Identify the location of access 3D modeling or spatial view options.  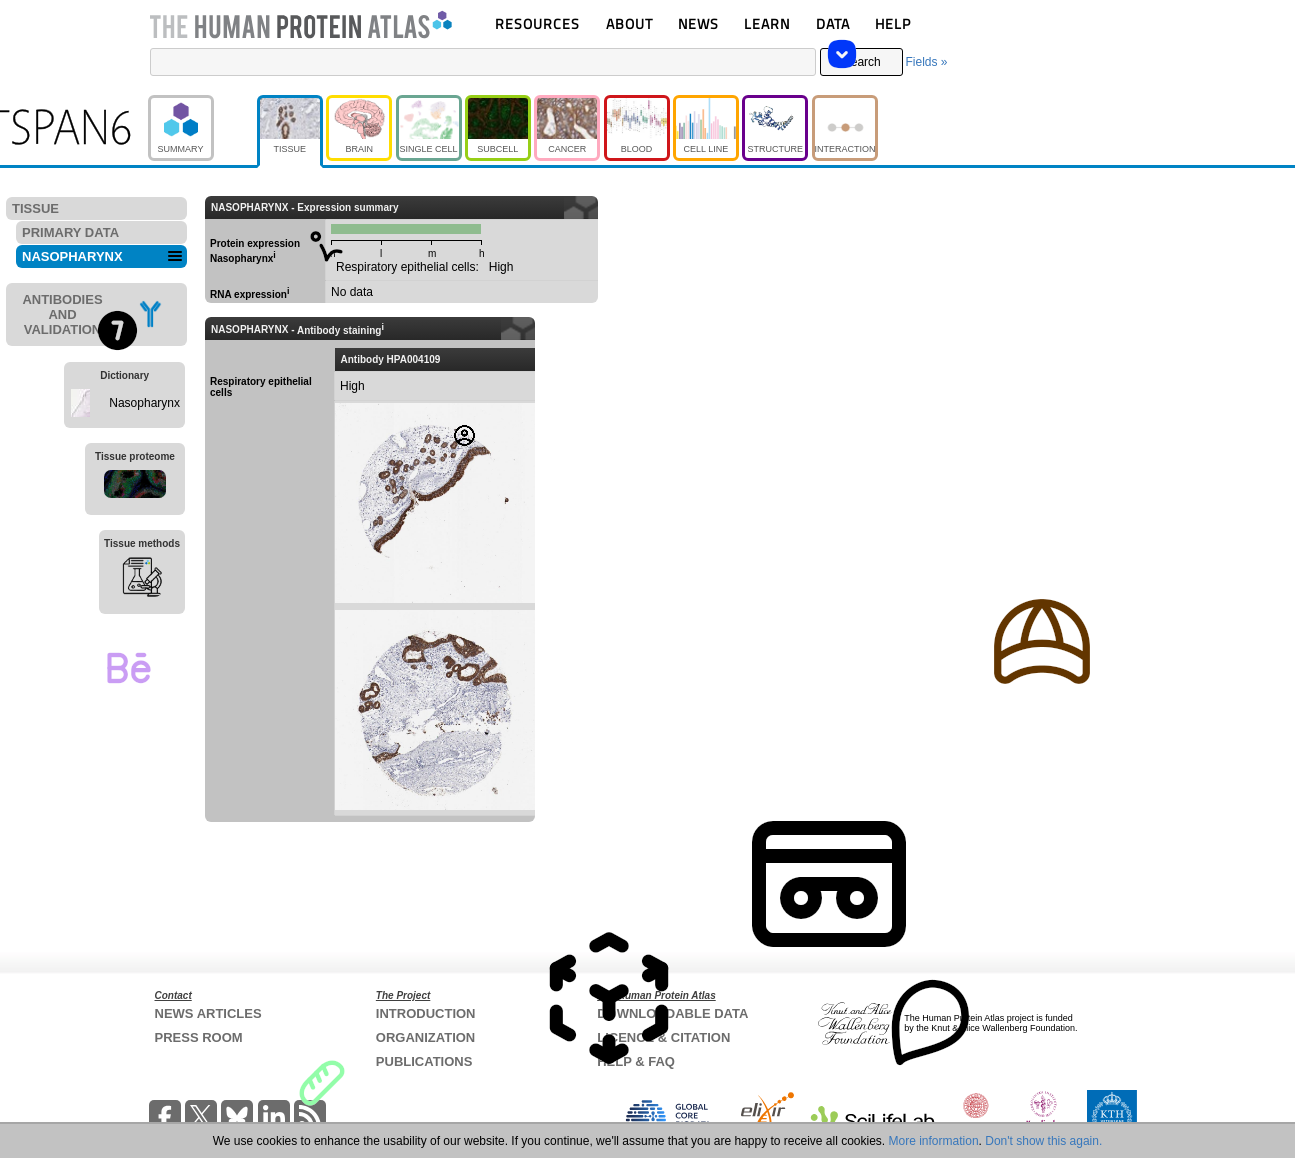
(609, 998).